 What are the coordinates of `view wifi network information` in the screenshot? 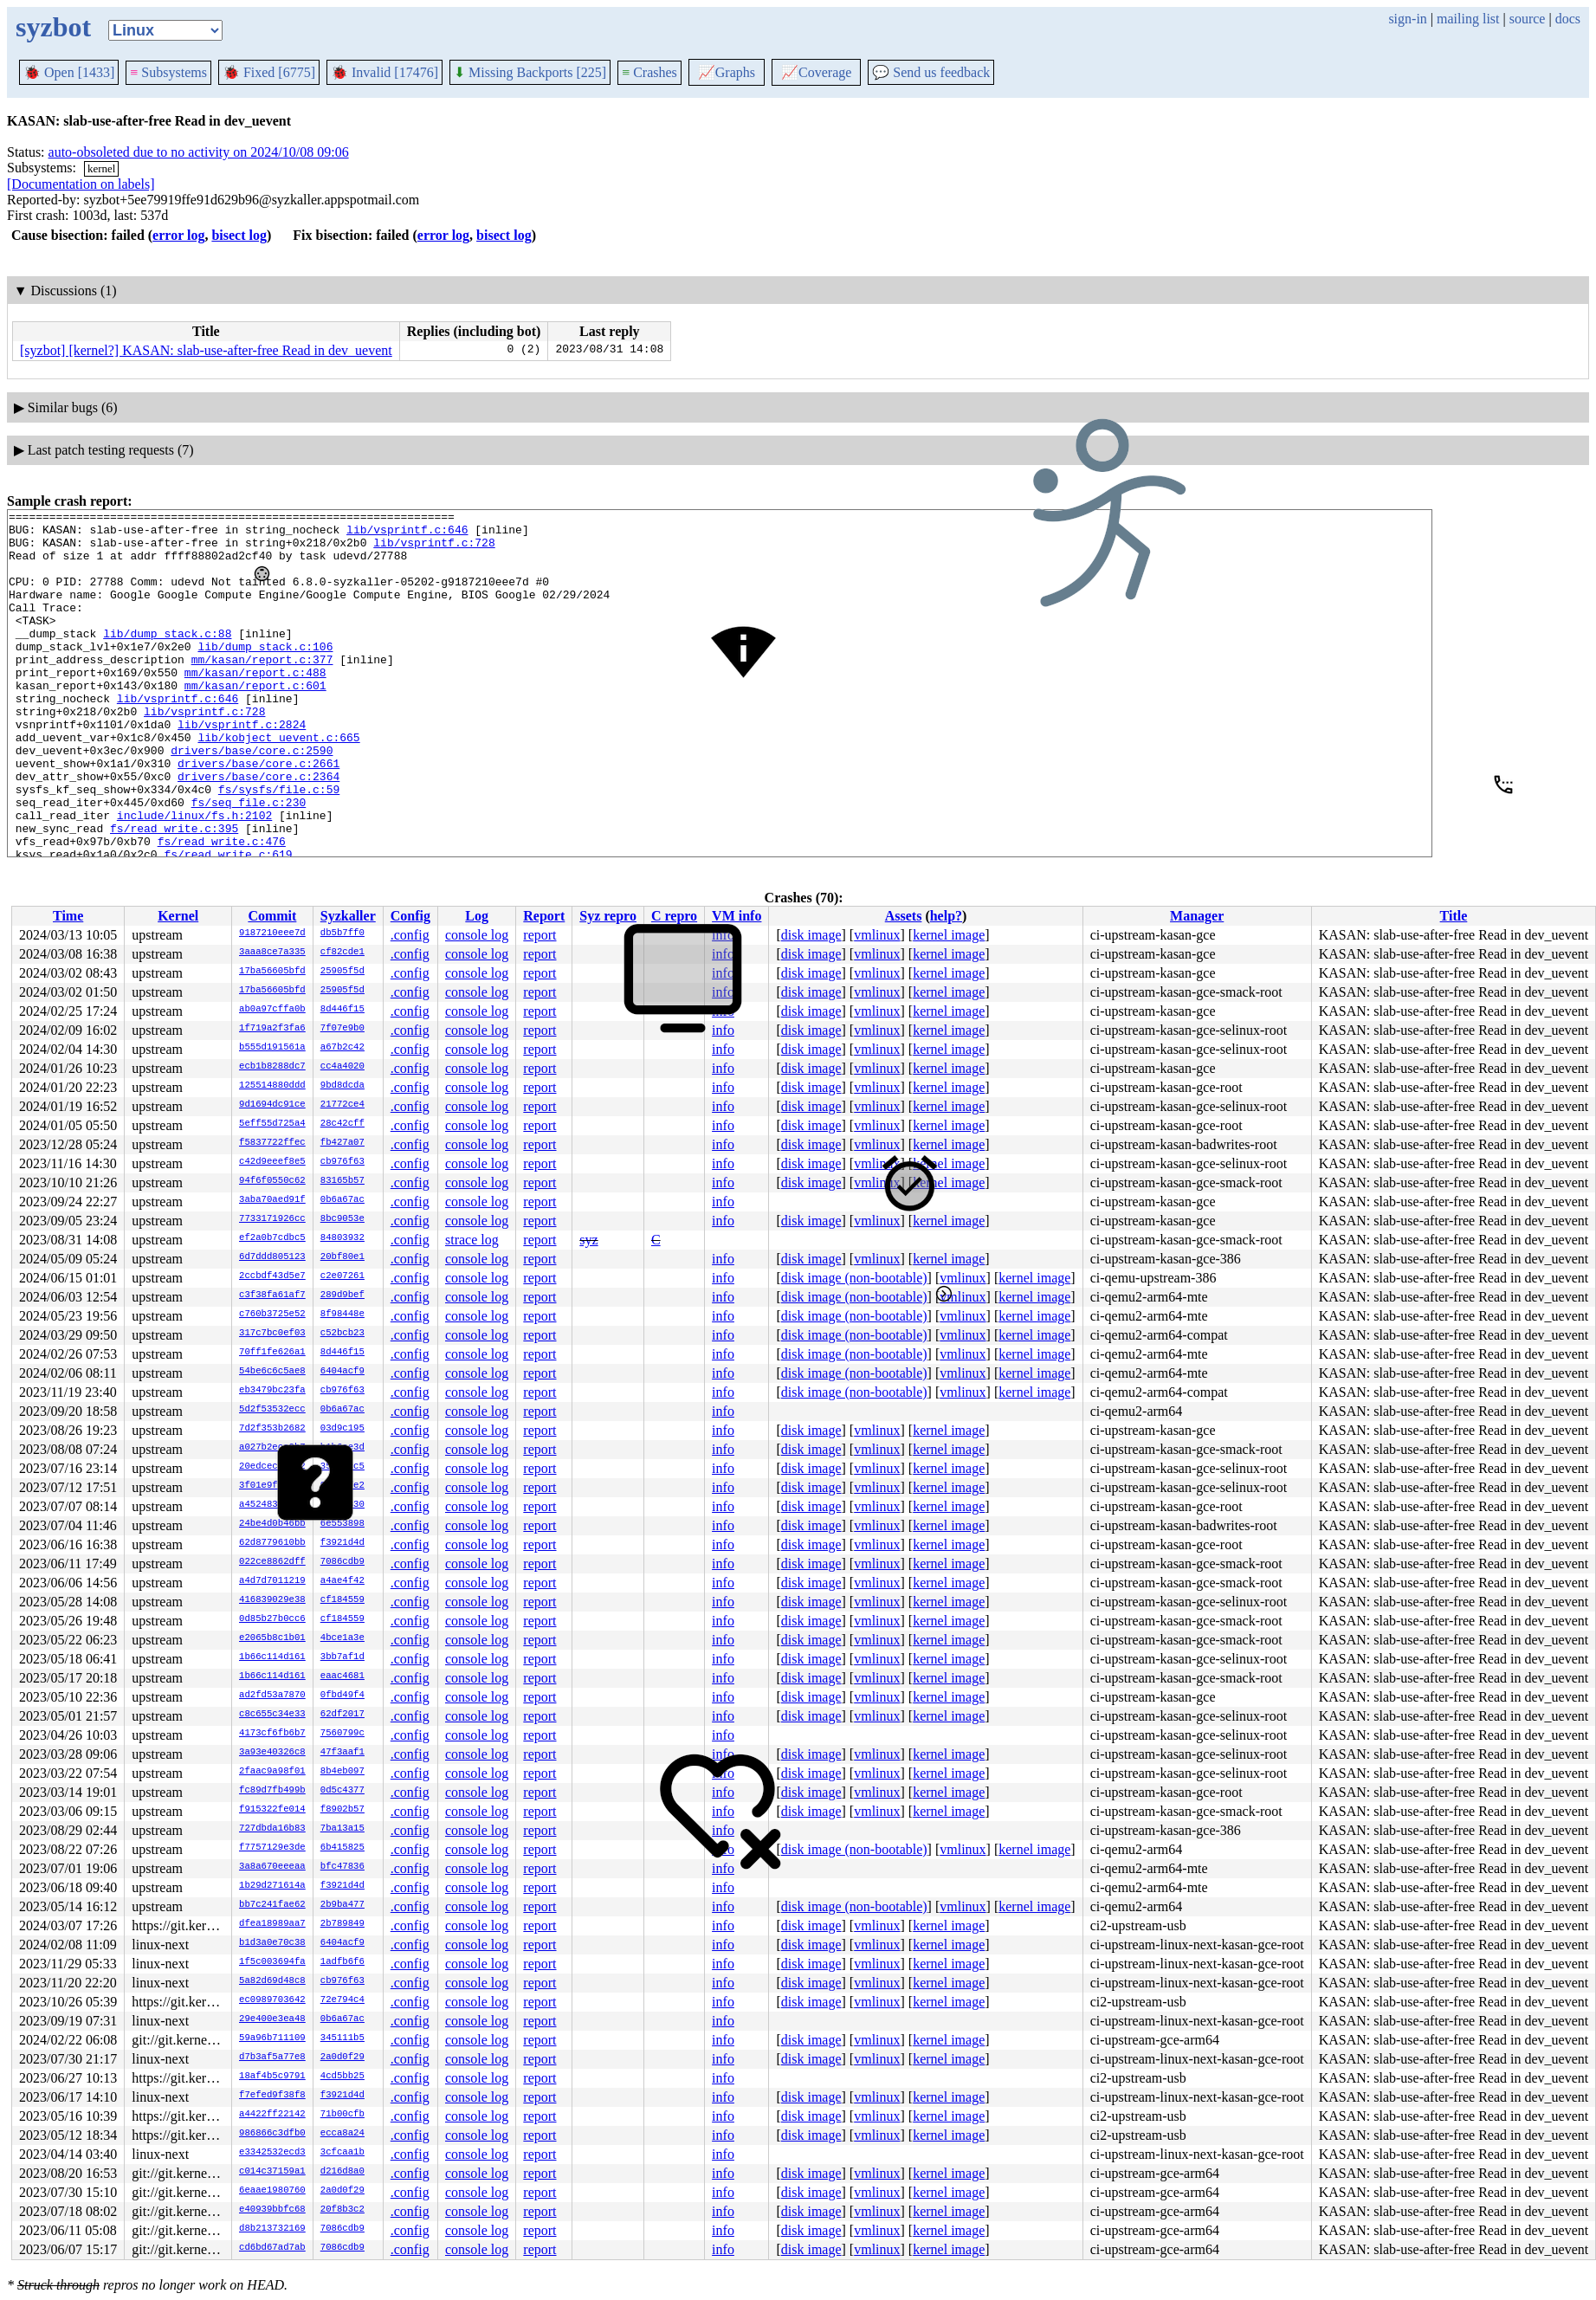 It's located at (743, 650).